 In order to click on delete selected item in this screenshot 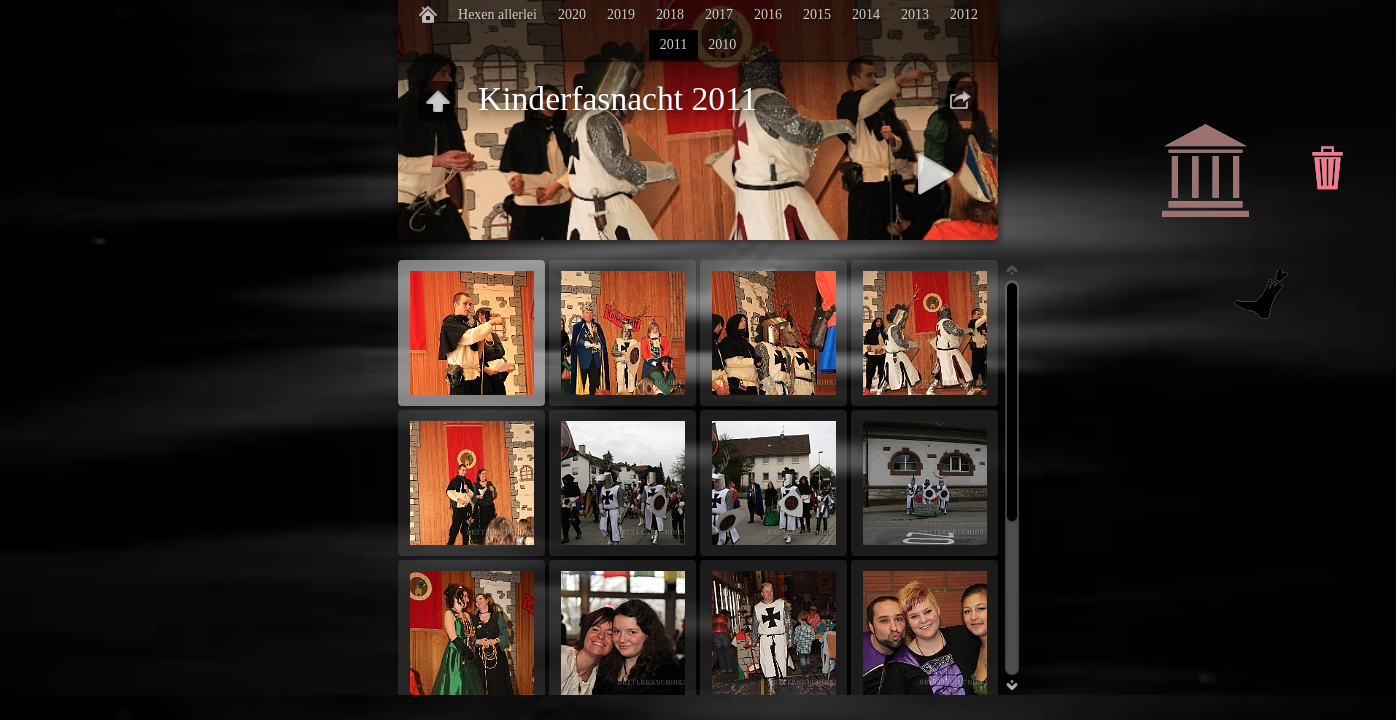, I will do `click(1327, 163)`.